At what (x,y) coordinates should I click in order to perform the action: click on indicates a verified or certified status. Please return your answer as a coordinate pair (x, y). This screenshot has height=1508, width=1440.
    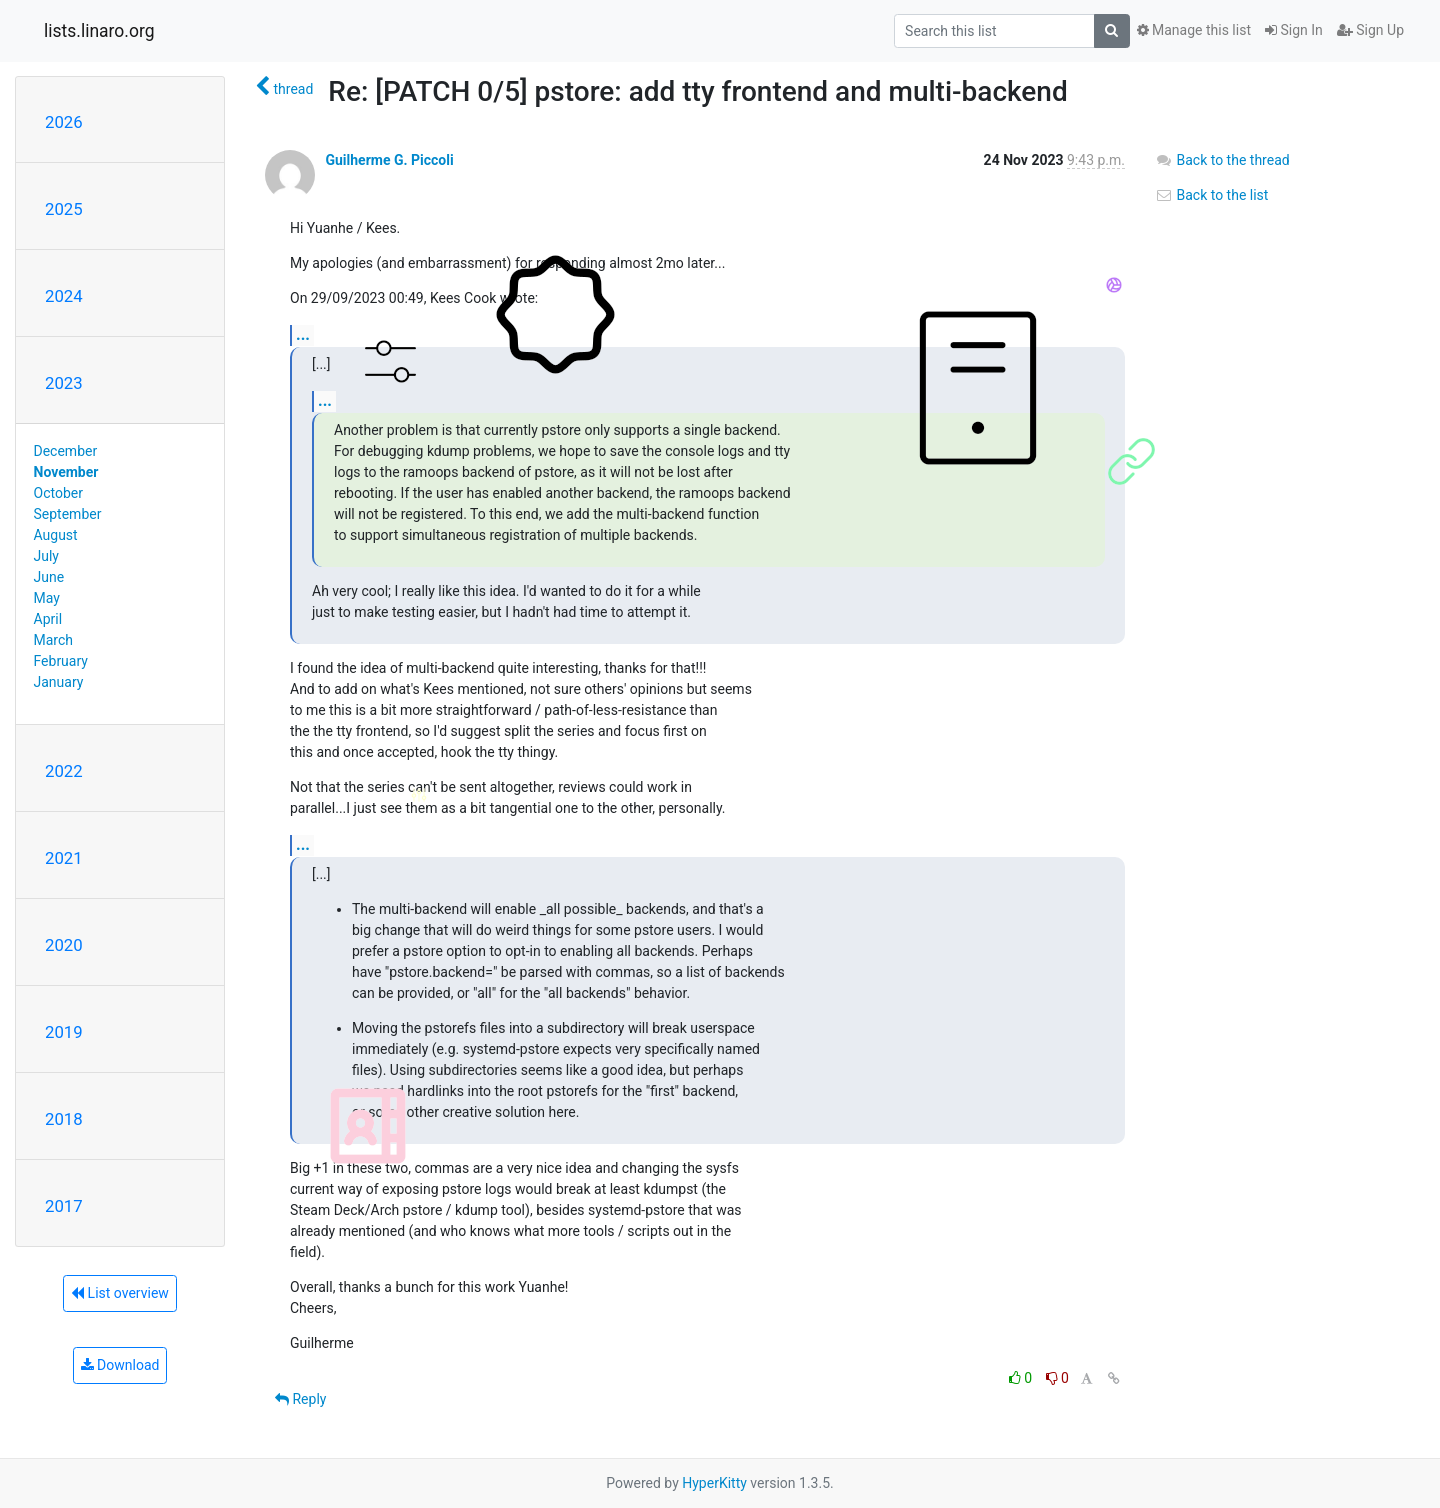
    Looking at the image, I should click on (555, 314).